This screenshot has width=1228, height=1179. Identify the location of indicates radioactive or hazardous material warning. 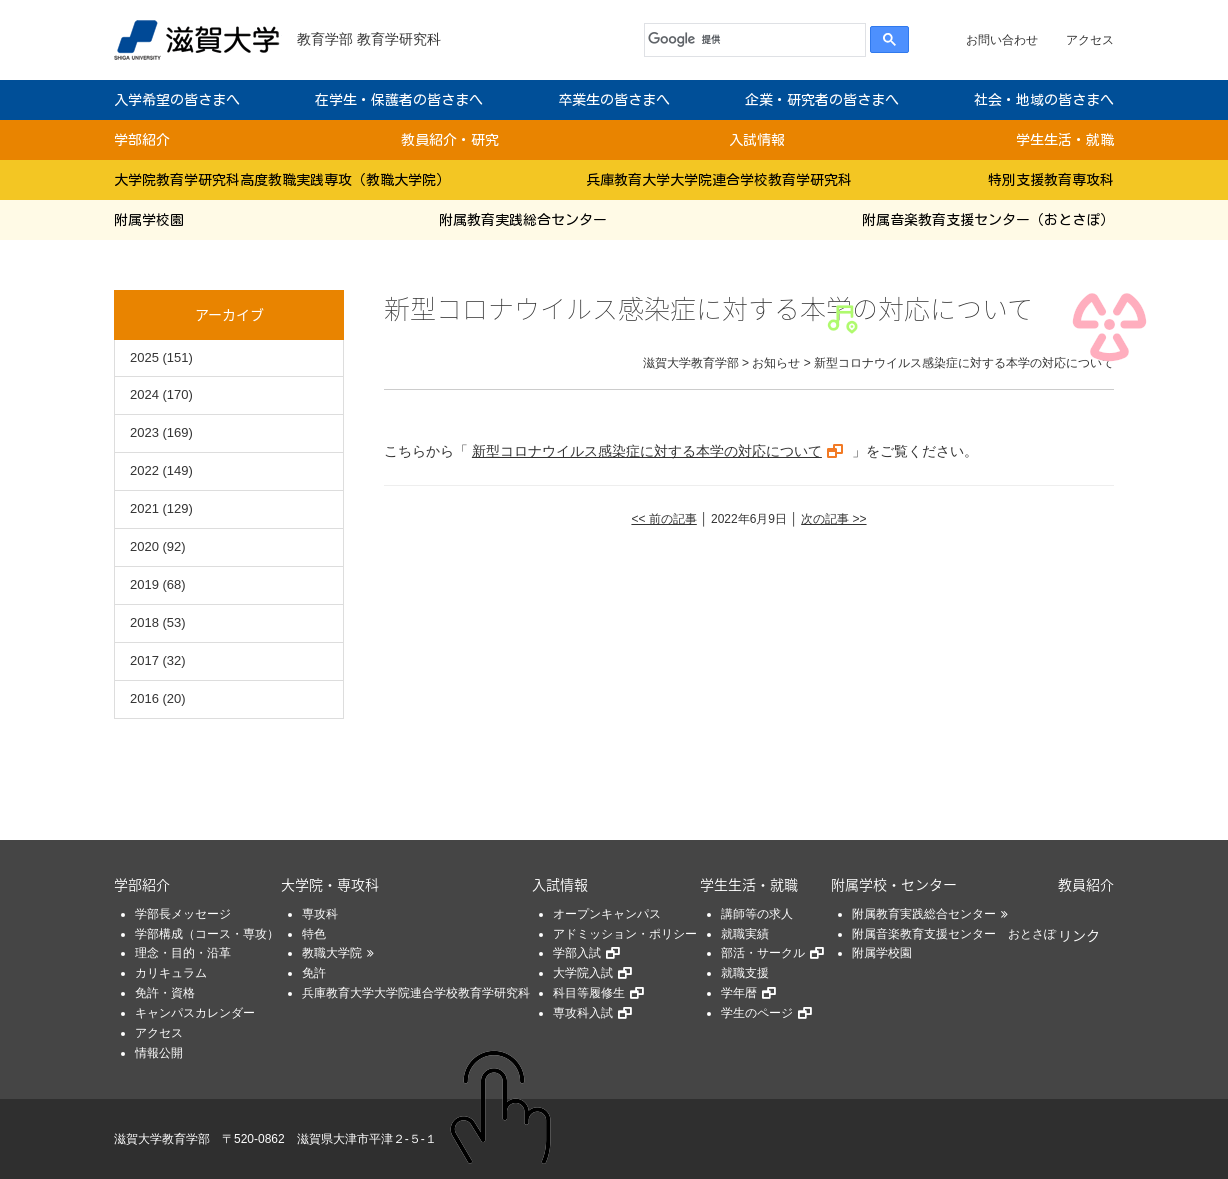
(1109, 324).